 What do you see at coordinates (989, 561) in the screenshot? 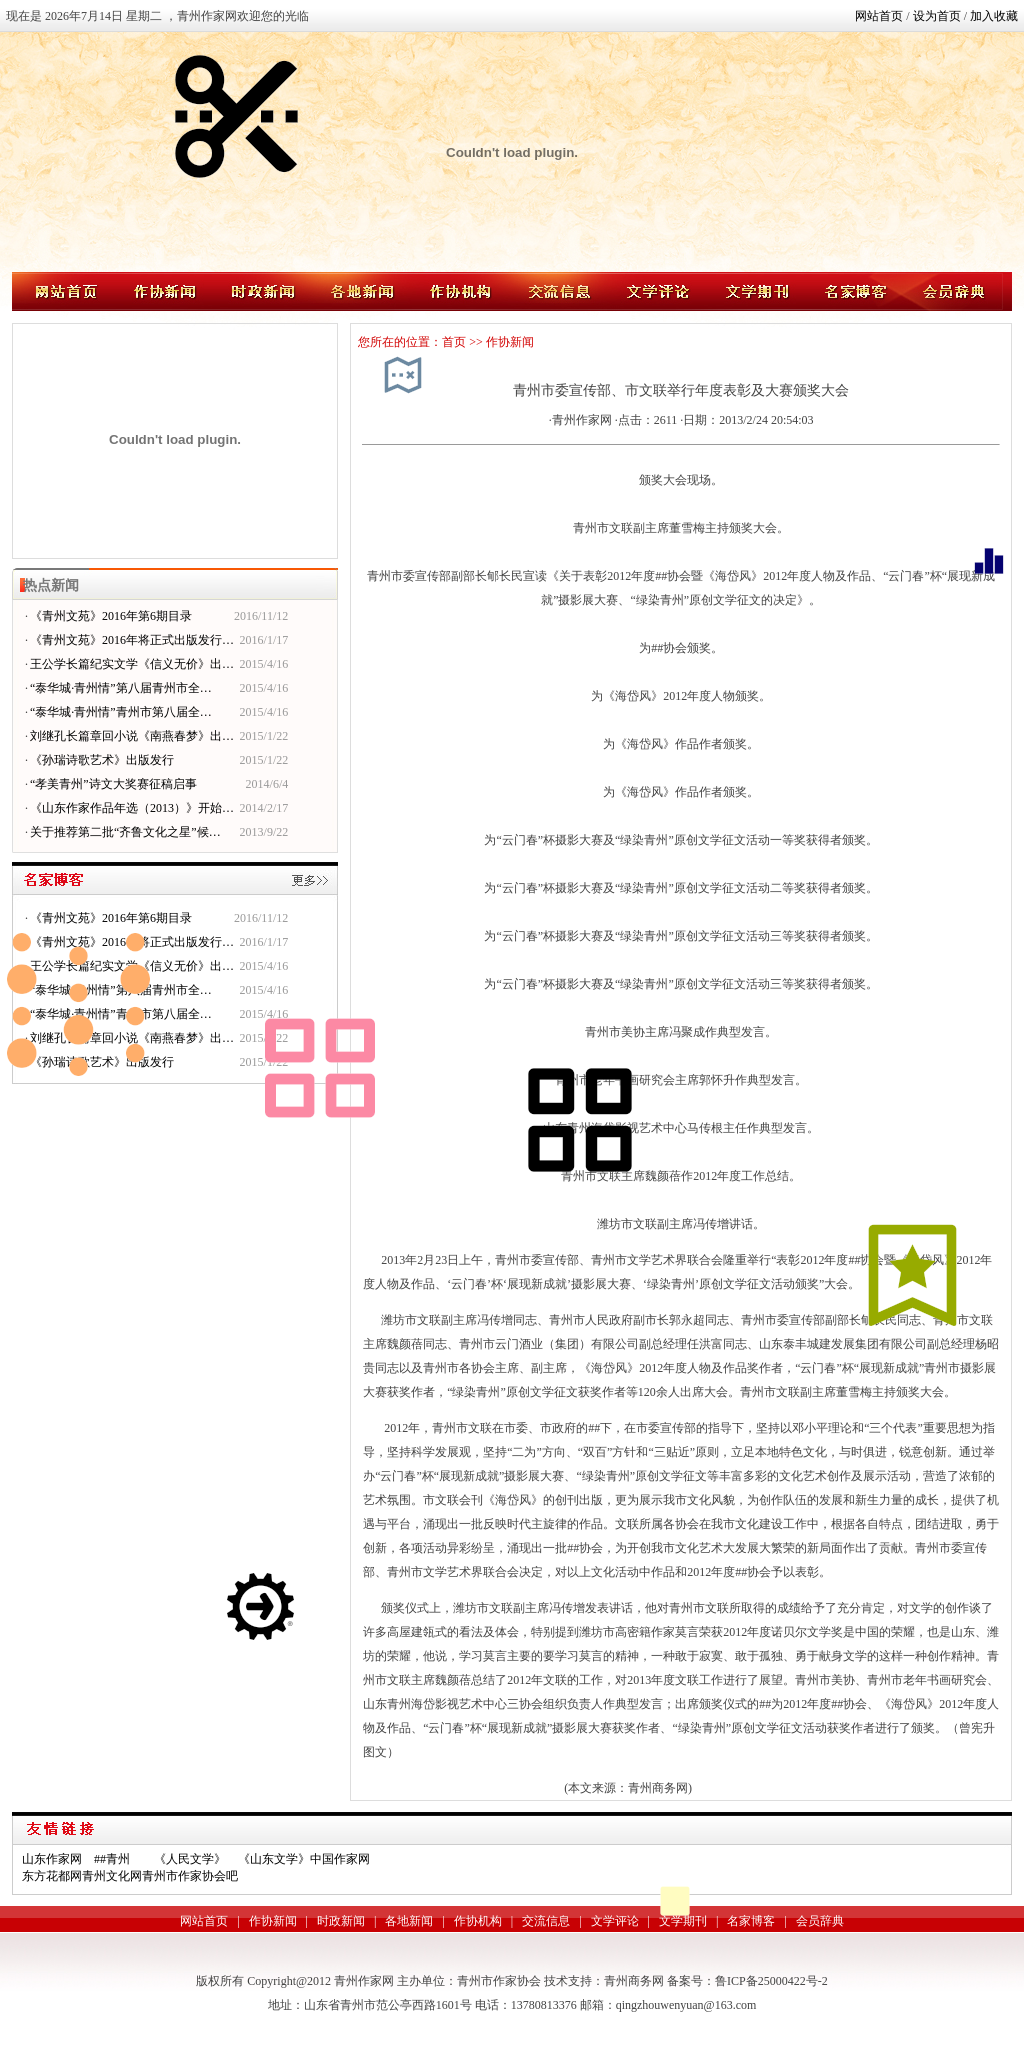
I see `view analytics or statistics` at bounding box center [989, 561].